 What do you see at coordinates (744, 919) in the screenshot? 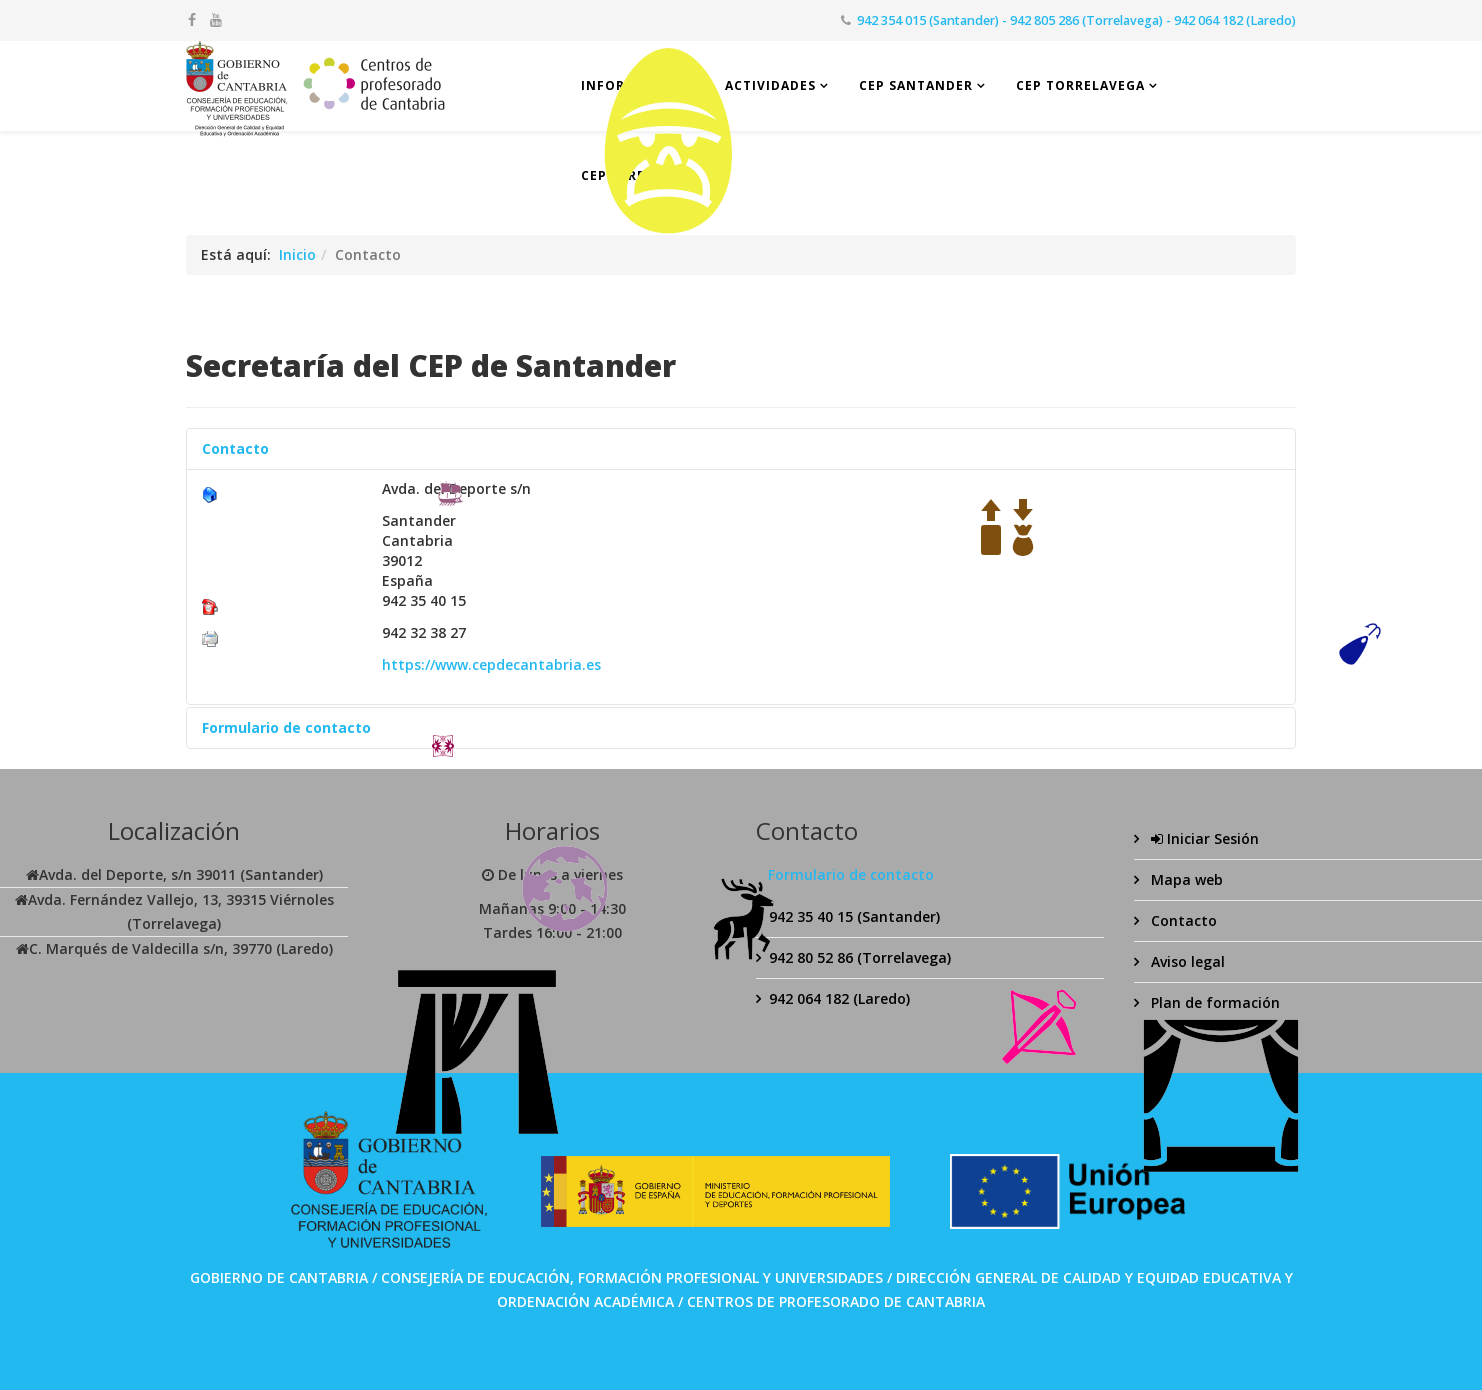
I see `wildlife or nature category indicator` at bounding box center [744, 919].